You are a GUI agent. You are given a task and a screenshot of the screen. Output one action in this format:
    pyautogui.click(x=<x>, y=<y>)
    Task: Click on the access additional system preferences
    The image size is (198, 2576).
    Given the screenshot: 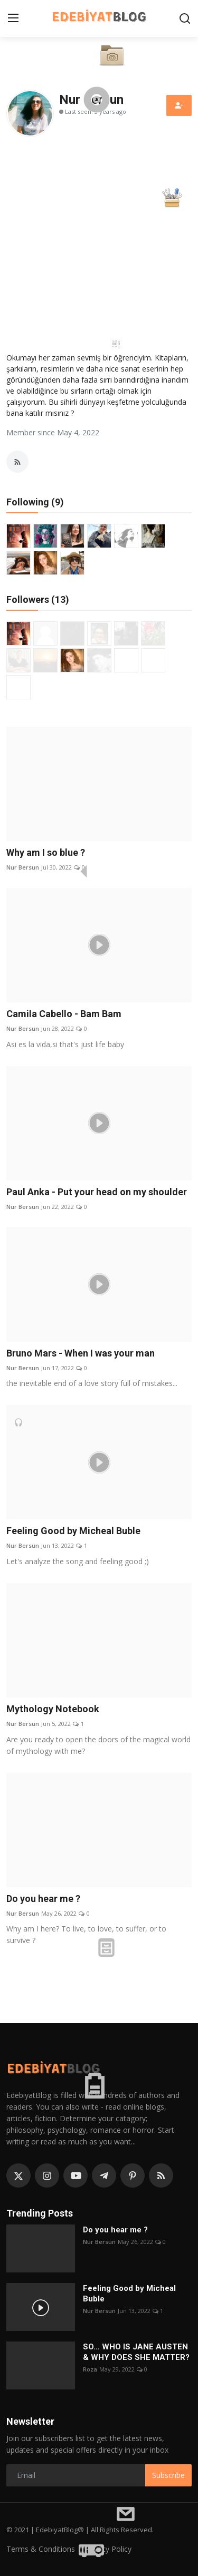 What is the action you would take?
    pyautogui.click(x=172, y=198)
    